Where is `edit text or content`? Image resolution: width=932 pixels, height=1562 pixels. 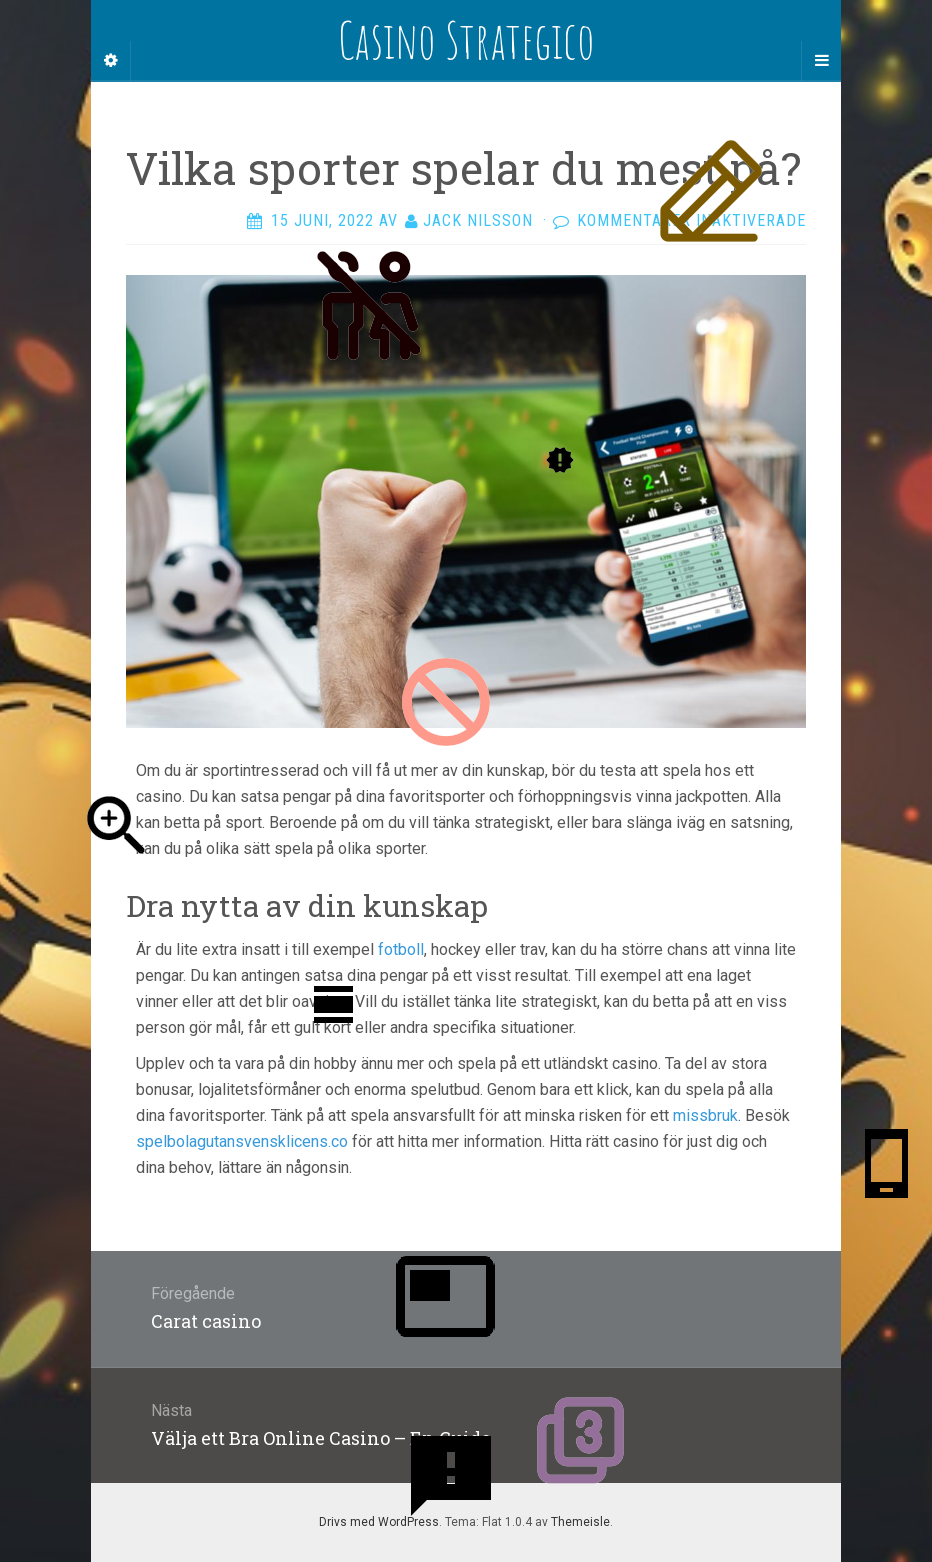 edit text or content is located at coordinates (709, 193).